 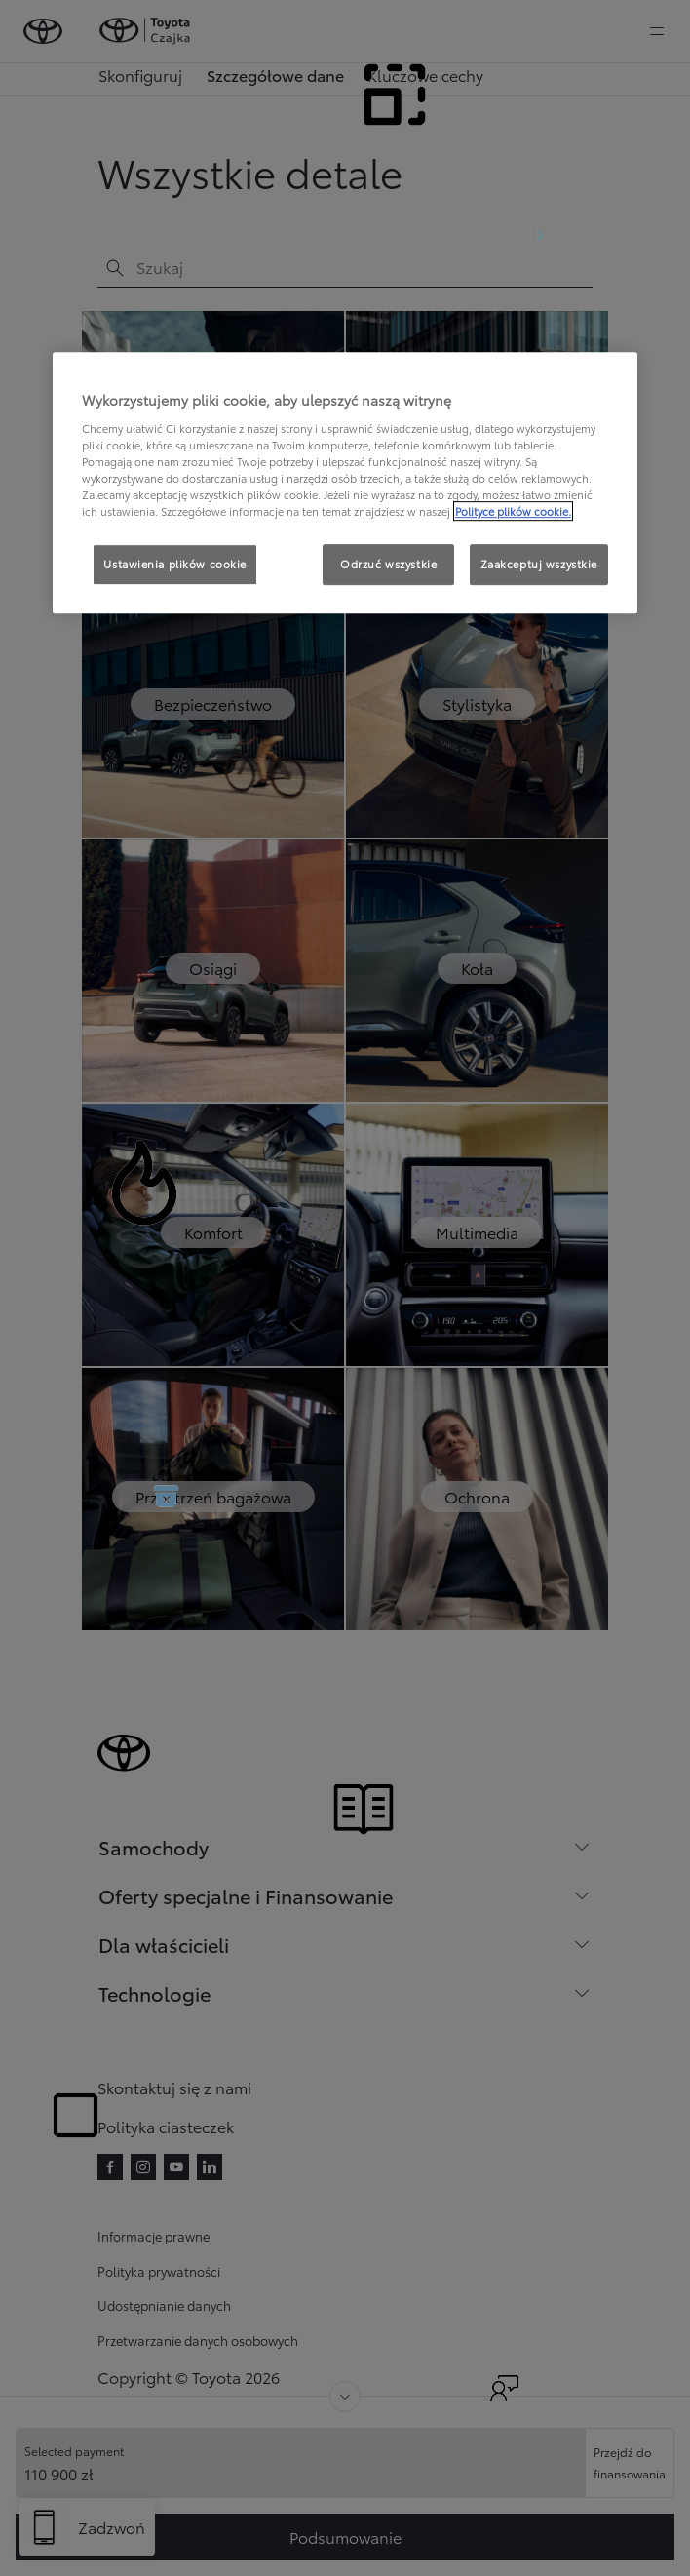 What do you see at coordinates (364, 1810) in the screenshot?
I see `open documentation or help guide` at bounding box center [364, 1810].